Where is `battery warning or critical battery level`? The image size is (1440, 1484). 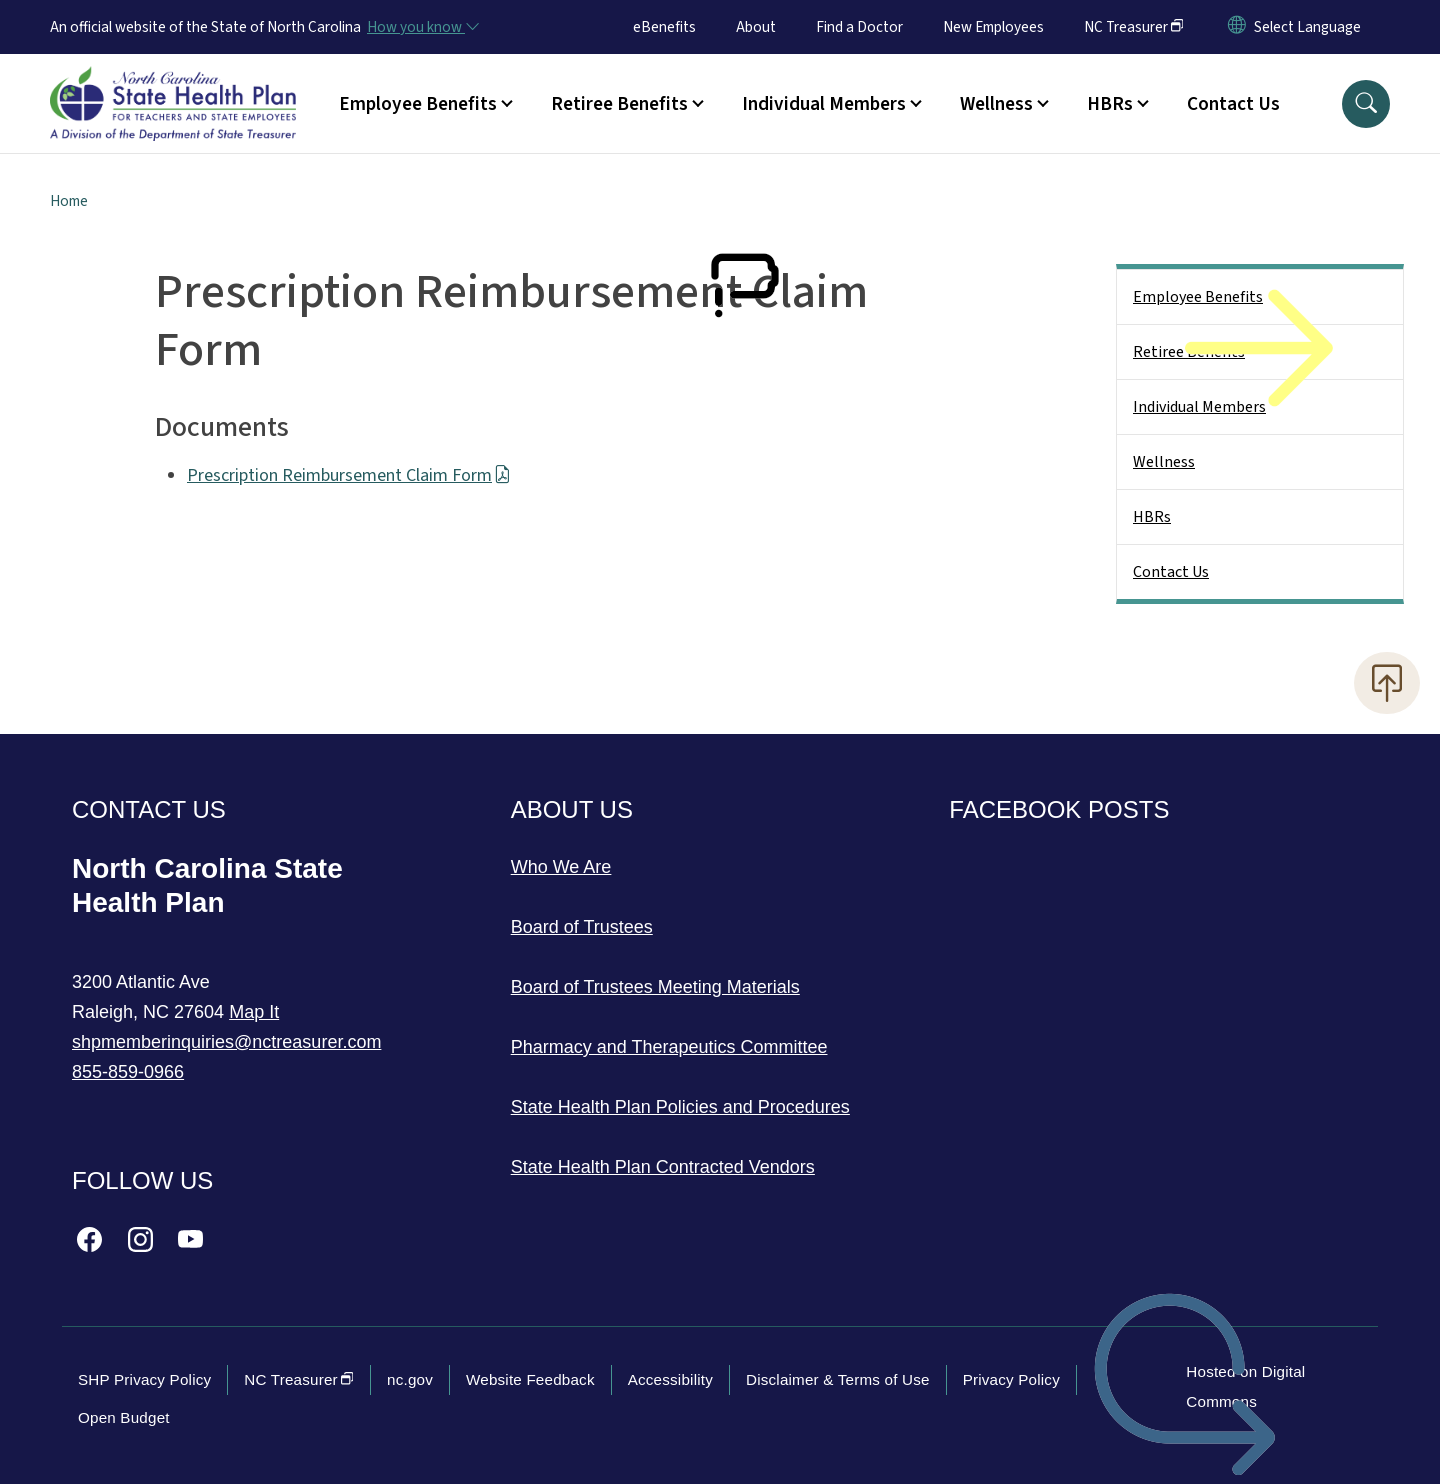 battery warning or critical battery level is located at coordinates (745, 276).